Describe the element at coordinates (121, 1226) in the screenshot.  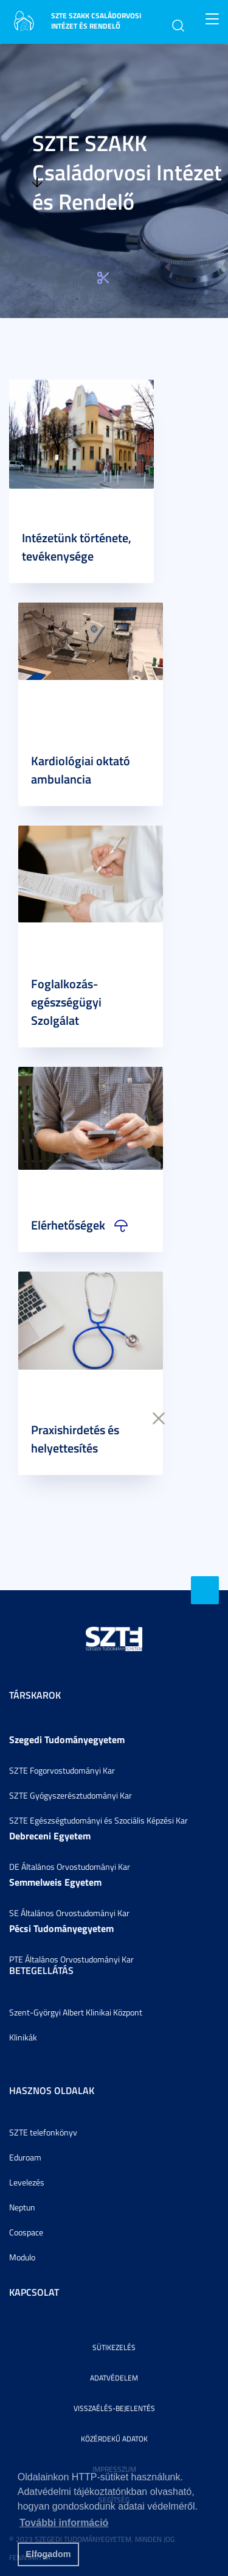
I see `view weather protection or rain forecast` at that location.